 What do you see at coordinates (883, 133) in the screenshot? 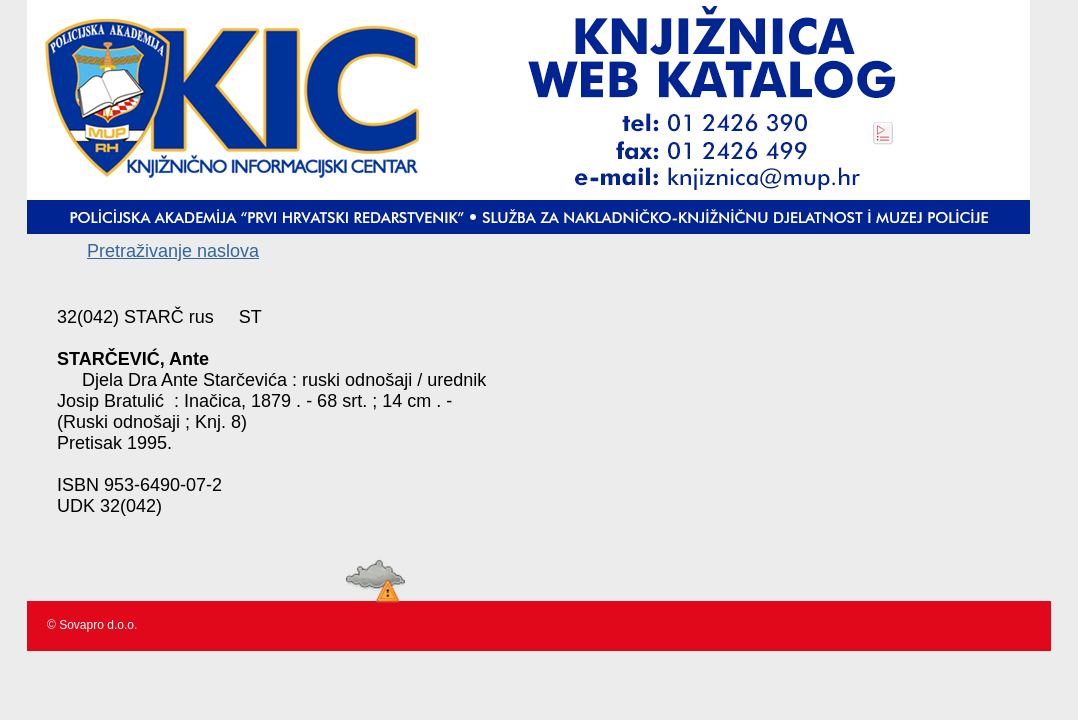
I see `open a playlist file` at bounding box center [883, 133].